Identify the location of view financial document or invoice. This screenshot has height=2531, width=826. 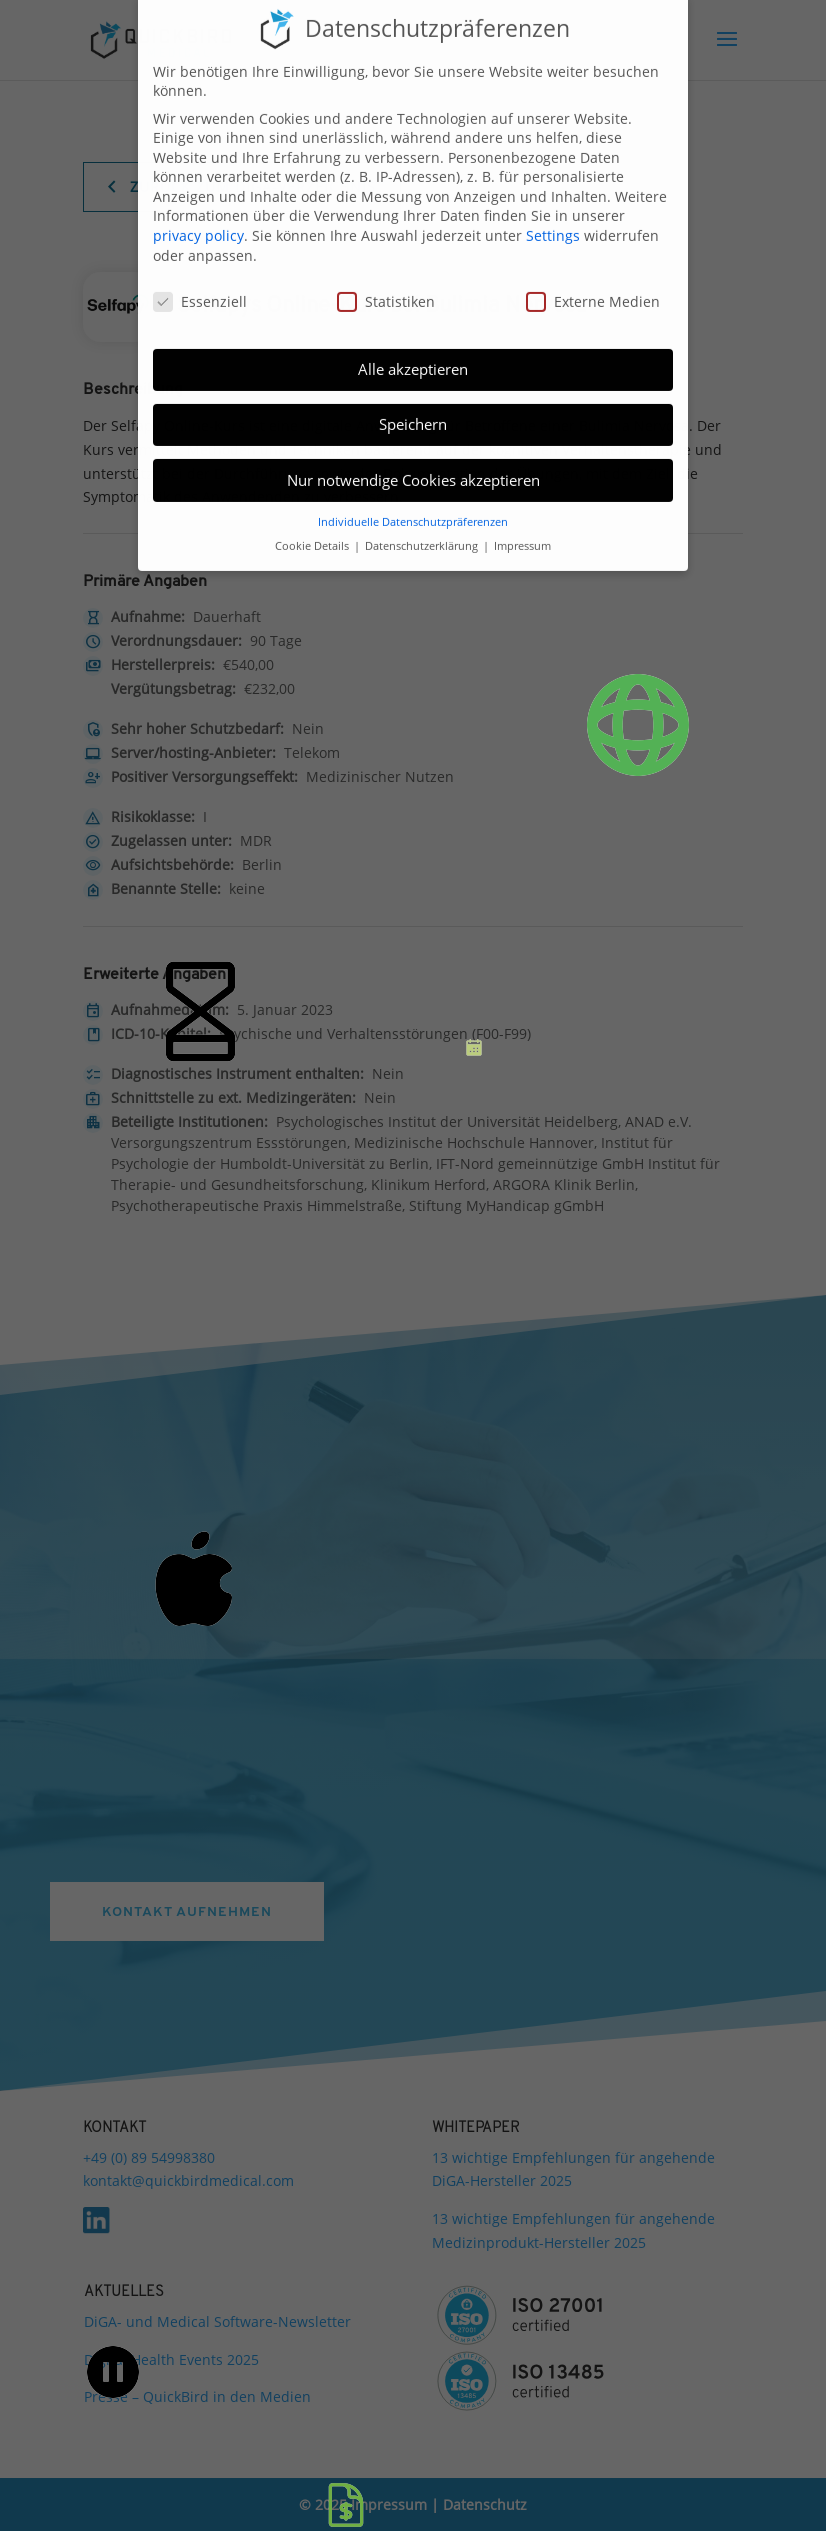
(346, 2505).